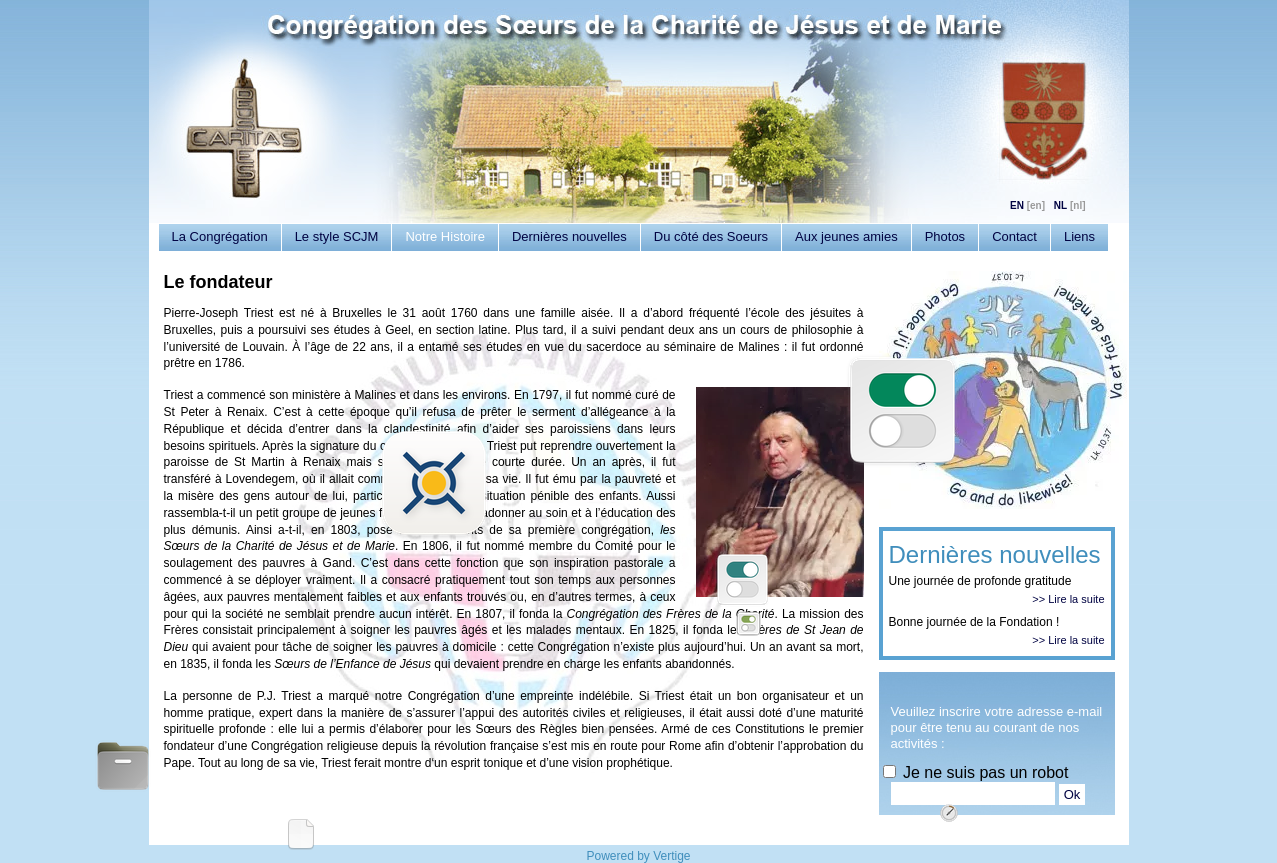 The image size is (1277, 863). Describe the element at coordinates (742, 579) in the screenshot. I see `open gnome tweaks settings application` at that location.